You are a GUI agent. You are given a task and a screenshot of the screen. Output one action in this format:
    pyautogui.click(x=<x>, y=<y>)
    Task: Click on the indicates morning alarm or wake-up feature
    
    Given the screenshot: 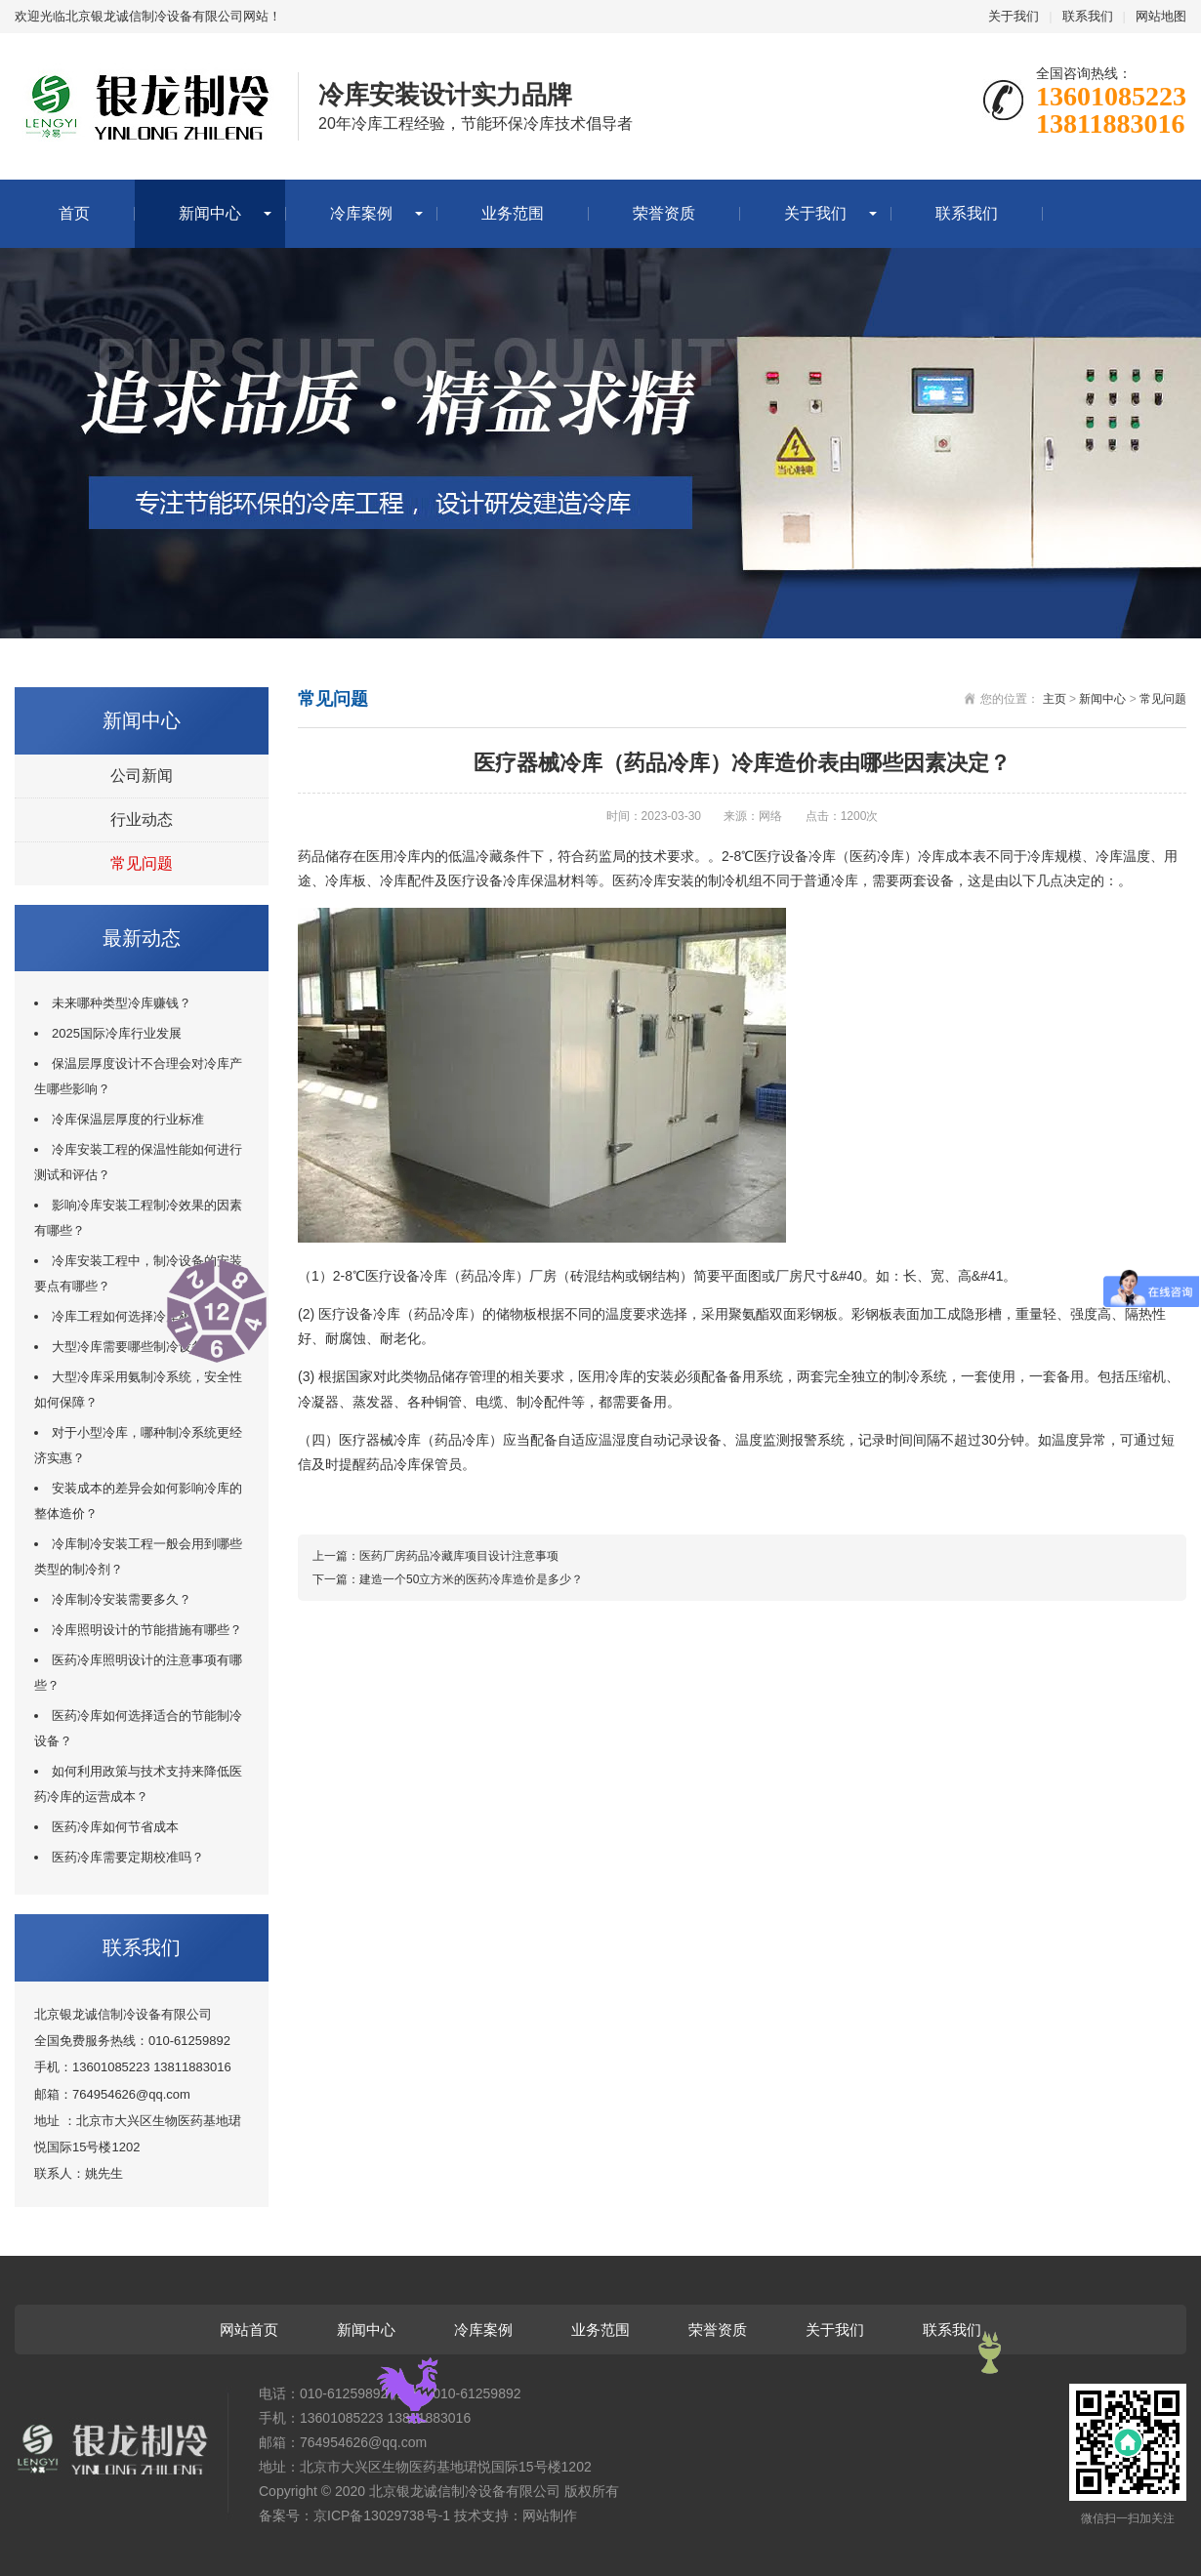 What is the action you would take?
    pyautogui.click(x=407, y=2391)
    